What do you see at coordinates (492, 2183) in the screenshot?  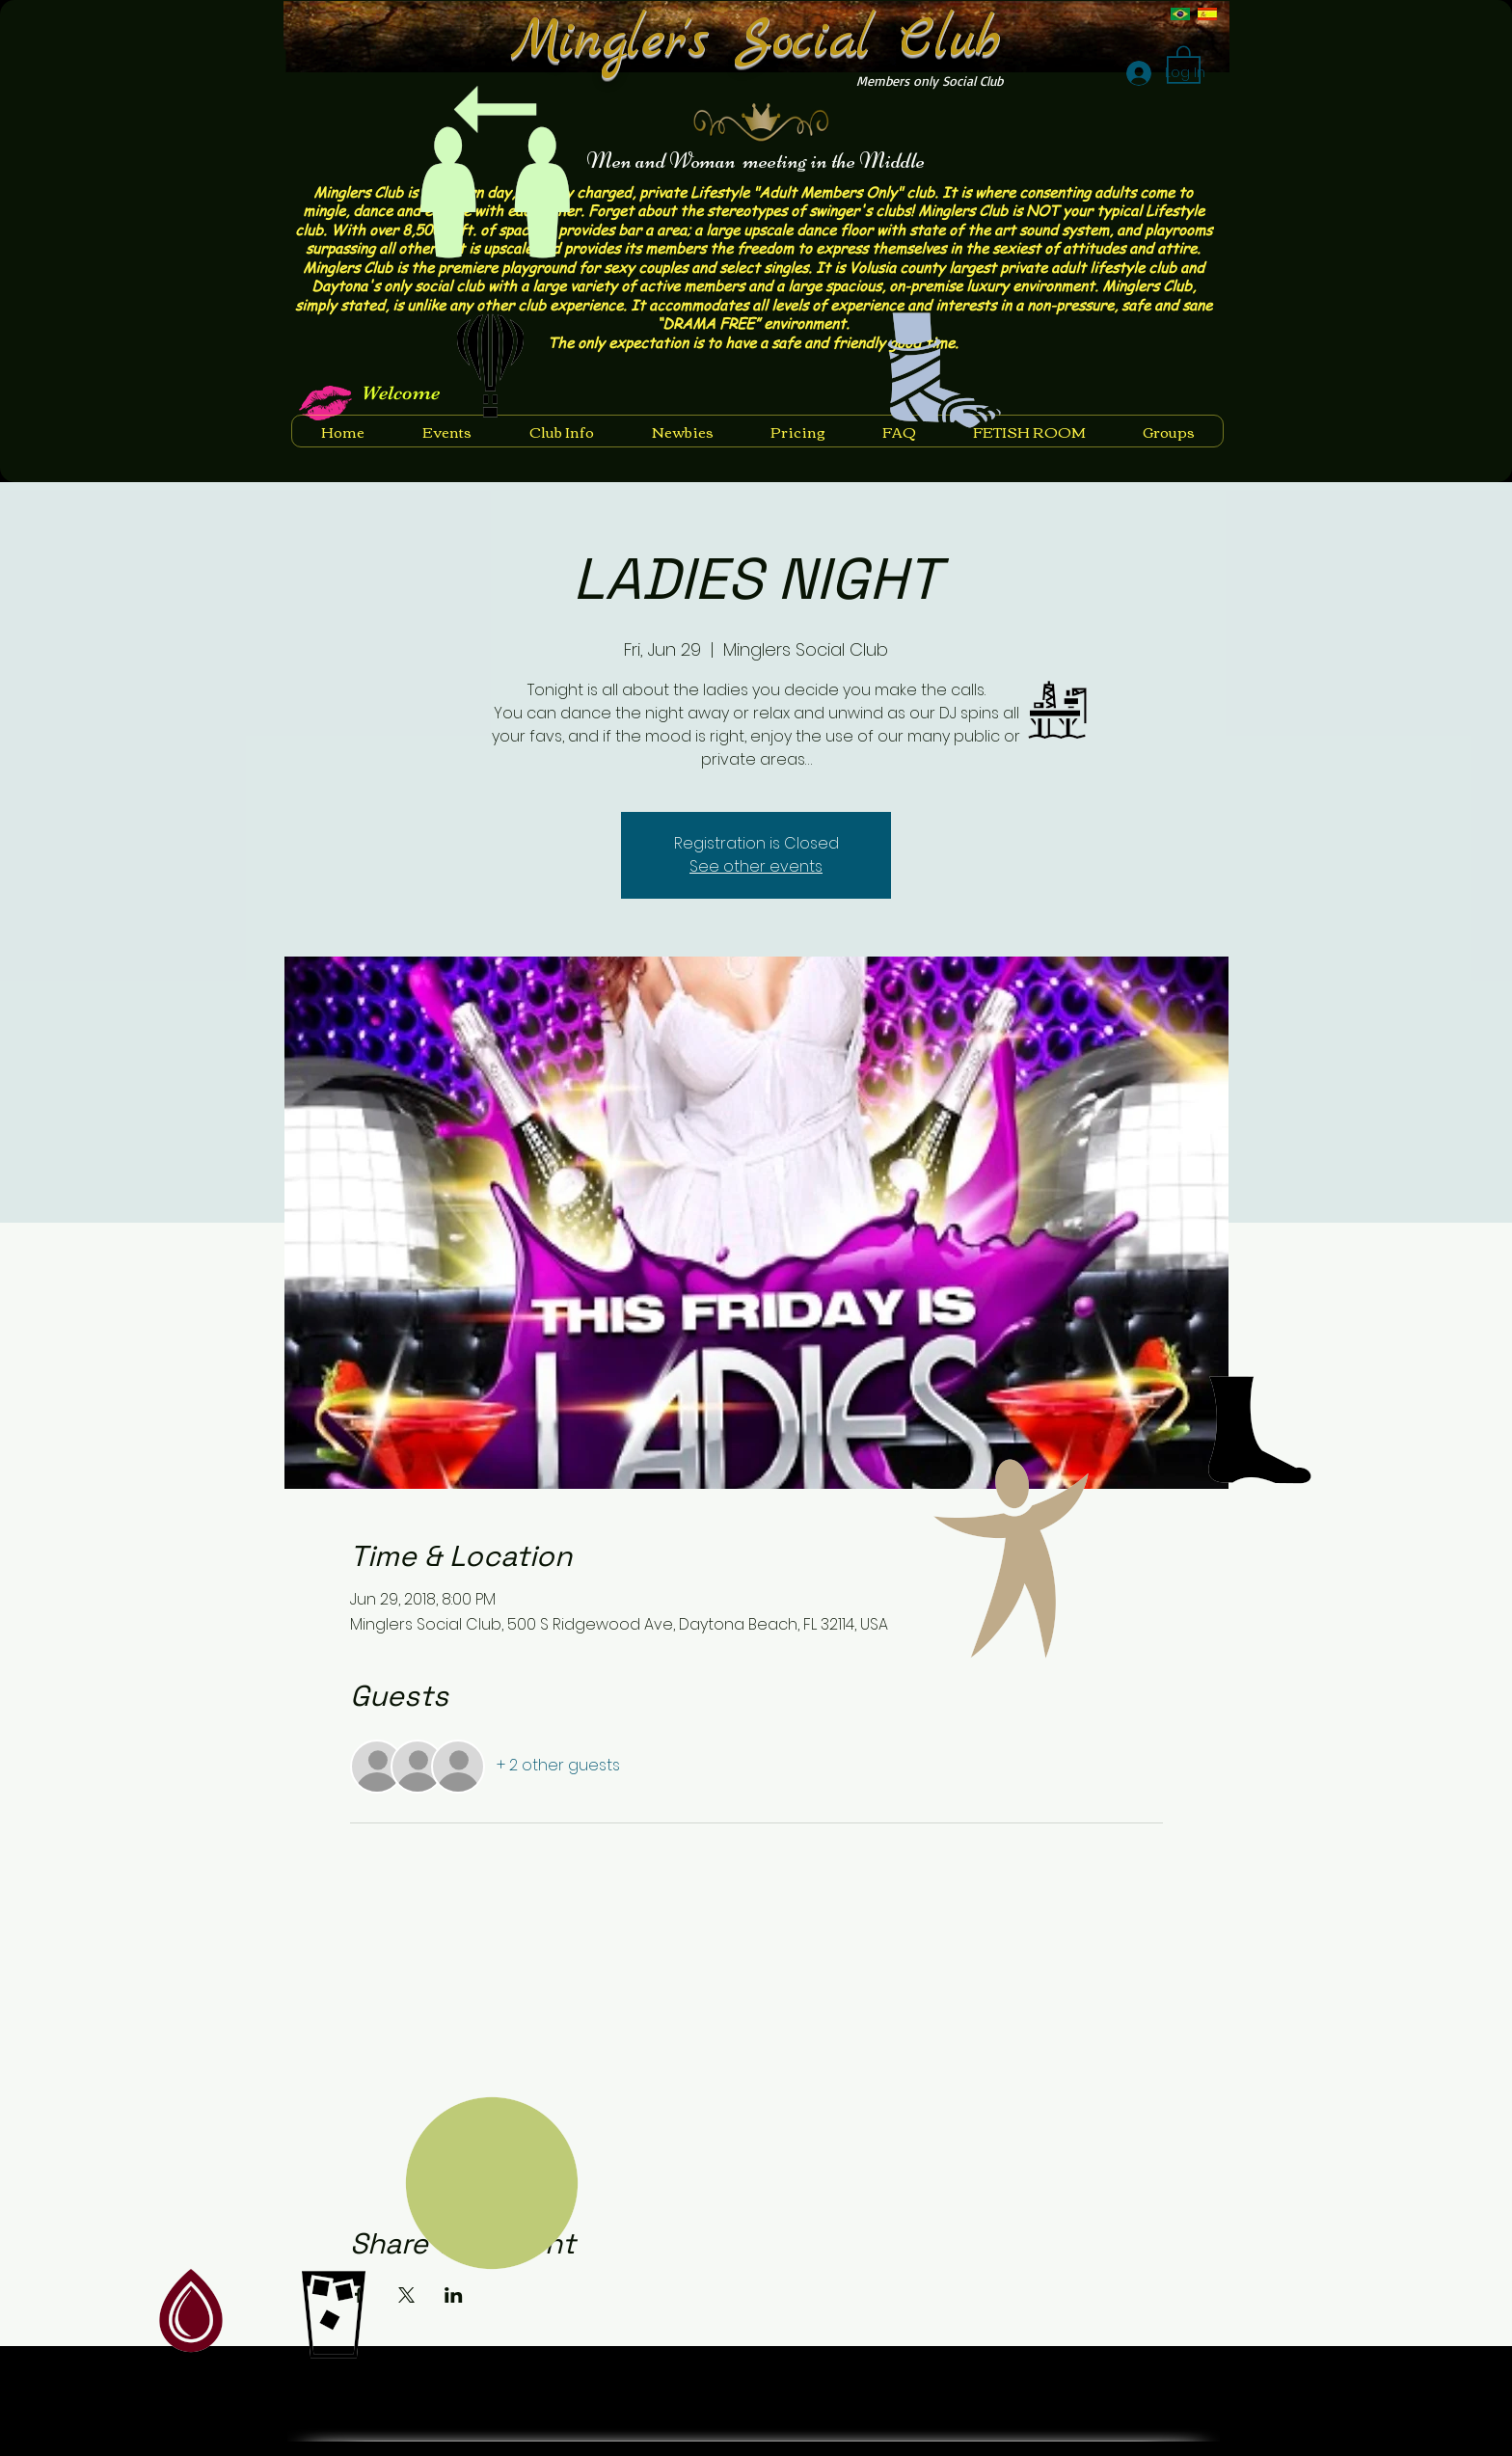 I see `unselected or inactive status indicator` at bounding box center [492, 2183].